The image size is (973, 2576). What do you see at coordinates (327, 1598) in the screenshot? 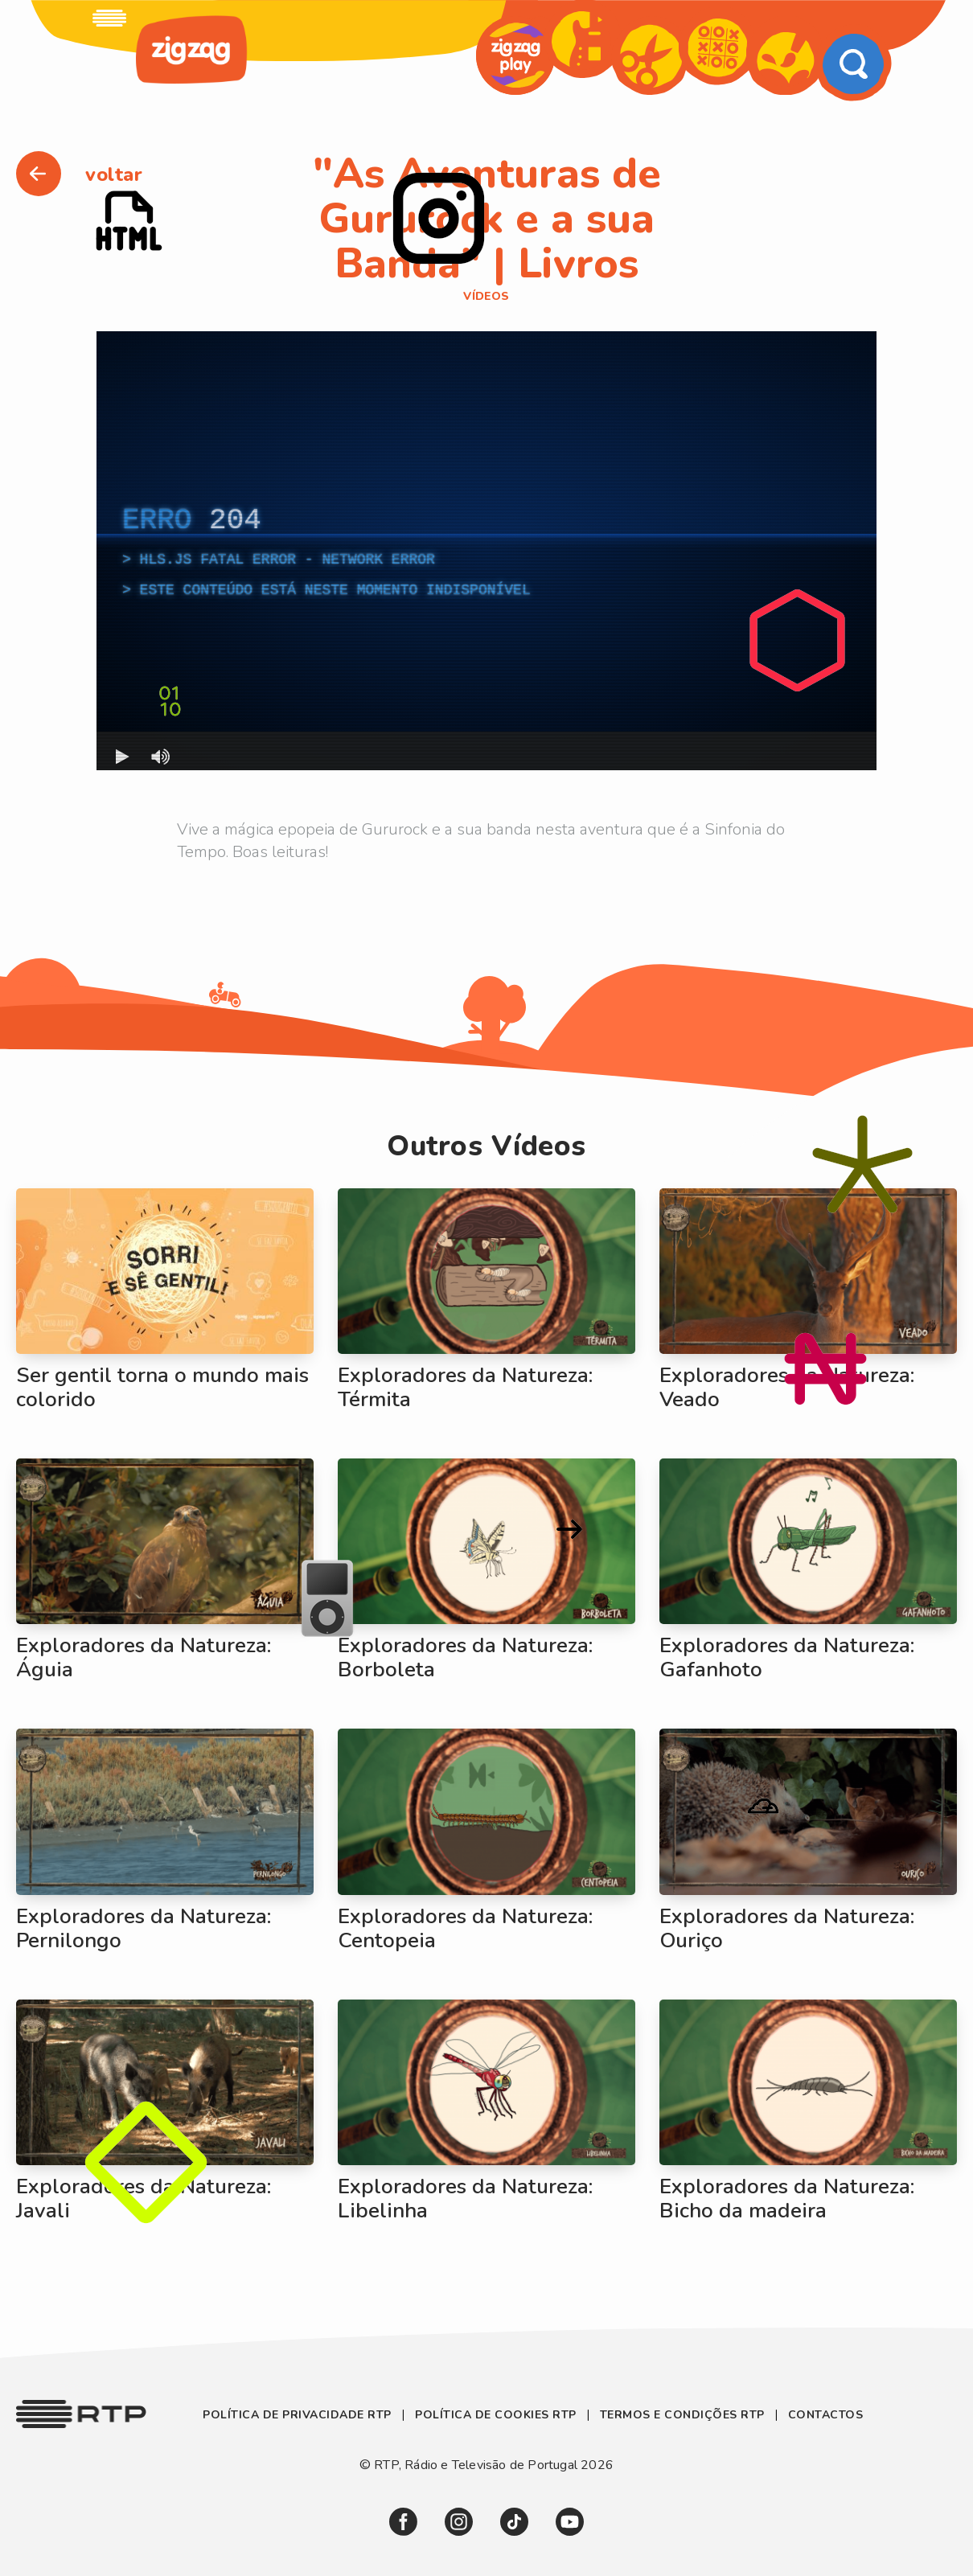
I see `open multimedia player application` at bounding box center [327, 1598].